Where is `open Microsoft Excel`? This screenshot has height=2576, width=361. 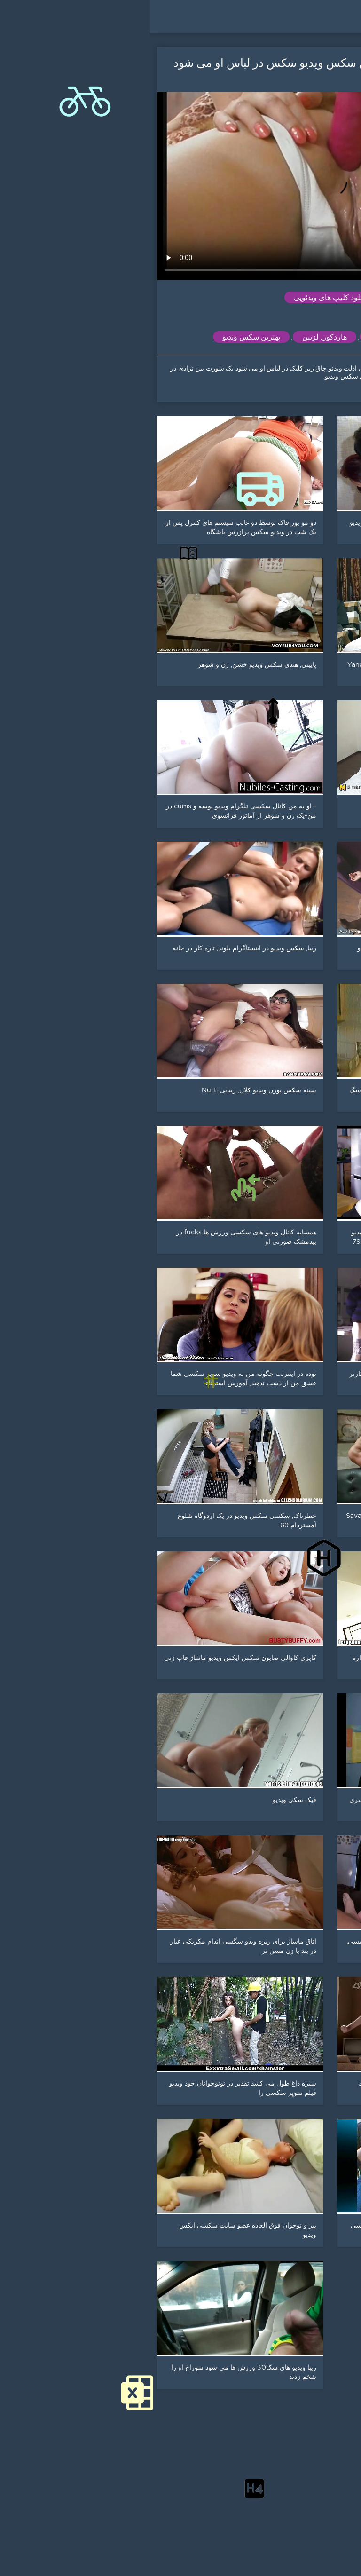 open Microsoft Excel is located at coordinates (138, 2393).